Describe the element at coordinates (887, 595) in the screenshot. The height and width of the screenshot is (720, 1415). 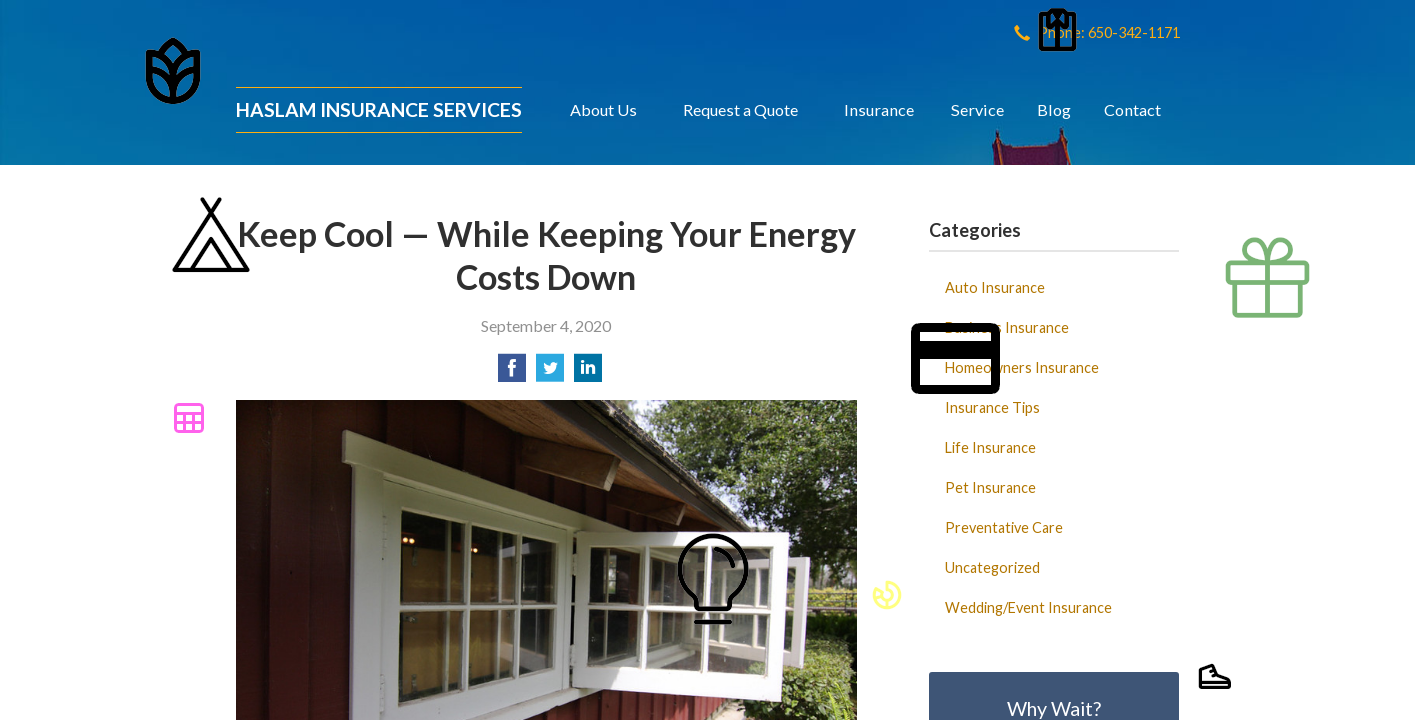
I see `view analytics or statistics breakdown` at that location.